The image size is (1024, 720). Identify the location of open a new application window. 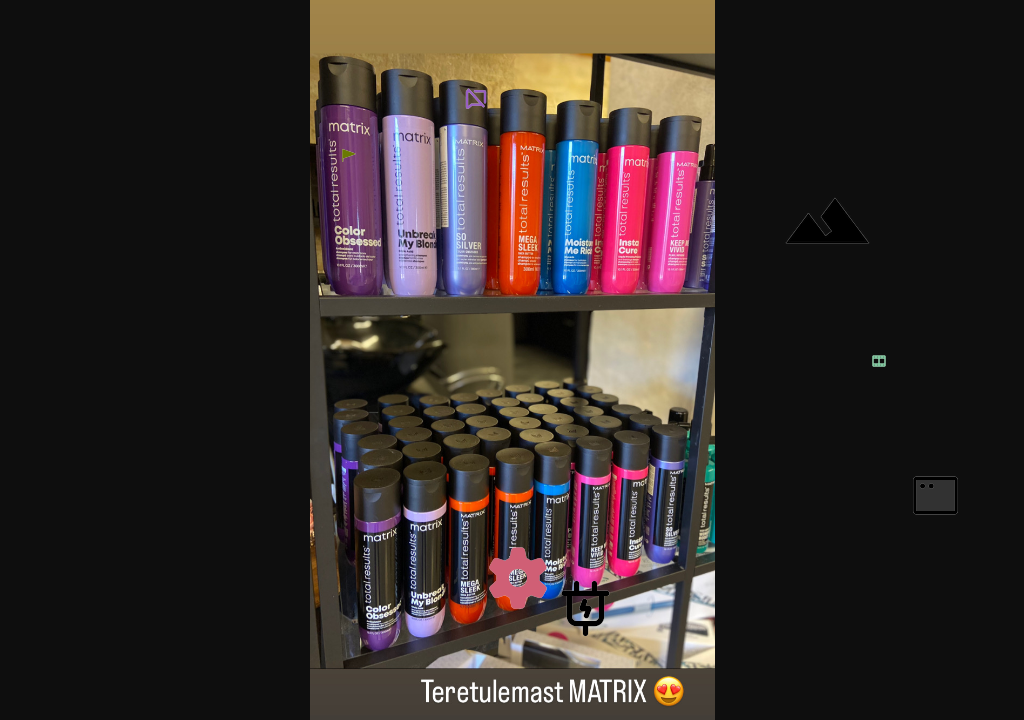
(935, 495).